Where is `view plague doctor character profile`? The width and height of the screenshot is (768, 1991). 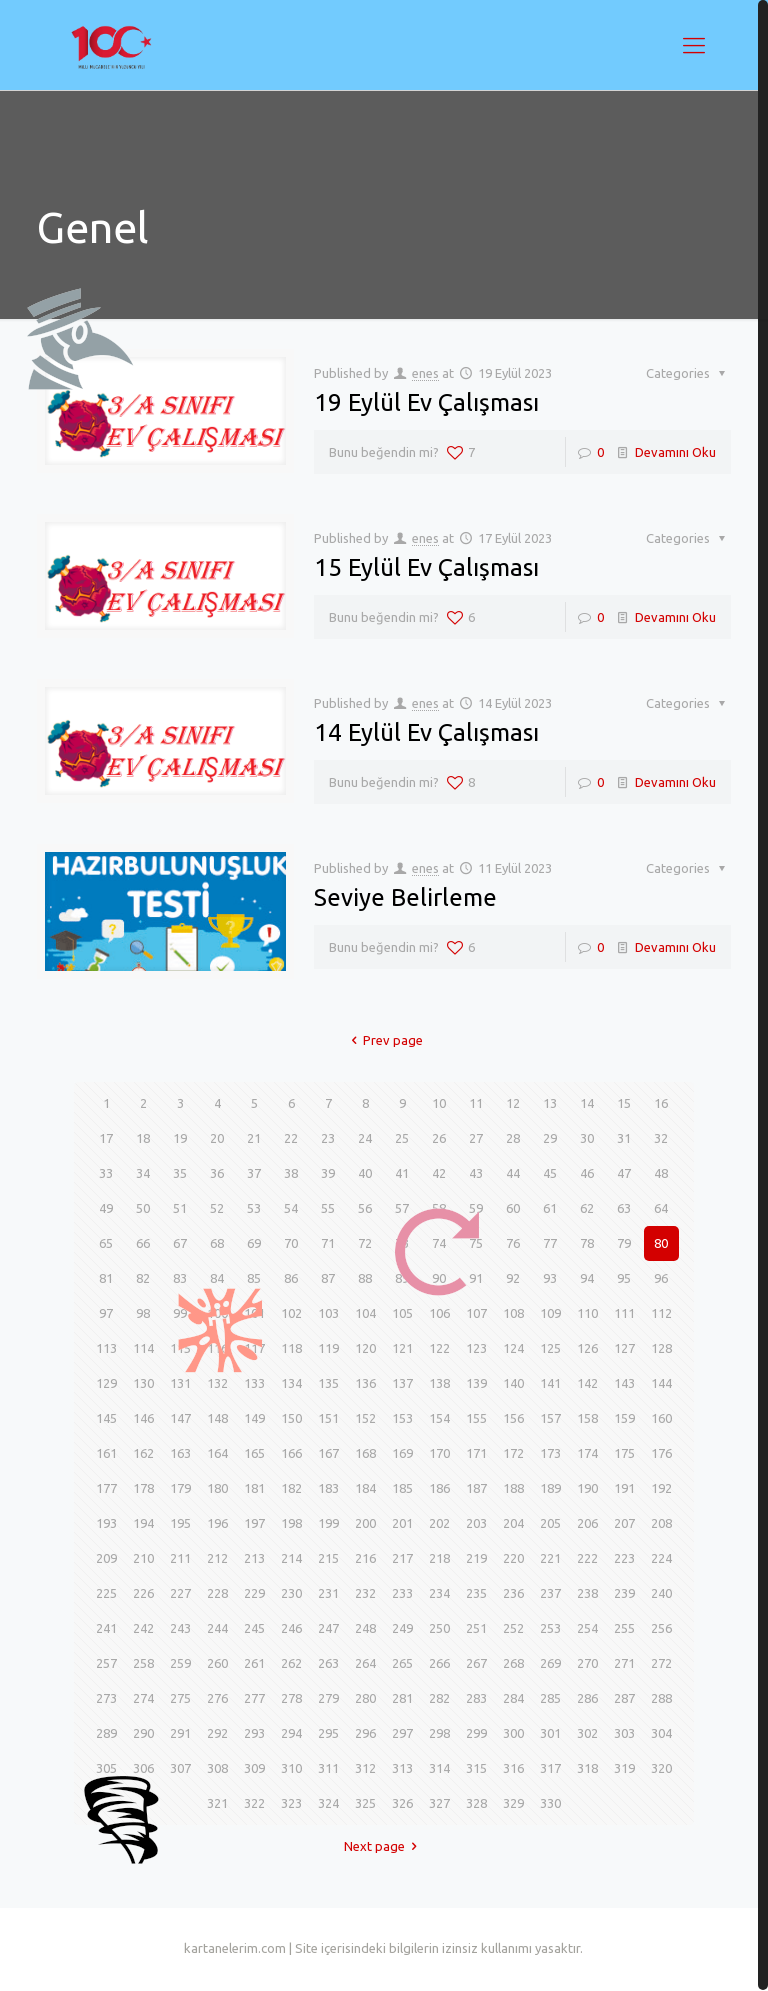
view plague doctor character profile is located at coordinates (80, 338).